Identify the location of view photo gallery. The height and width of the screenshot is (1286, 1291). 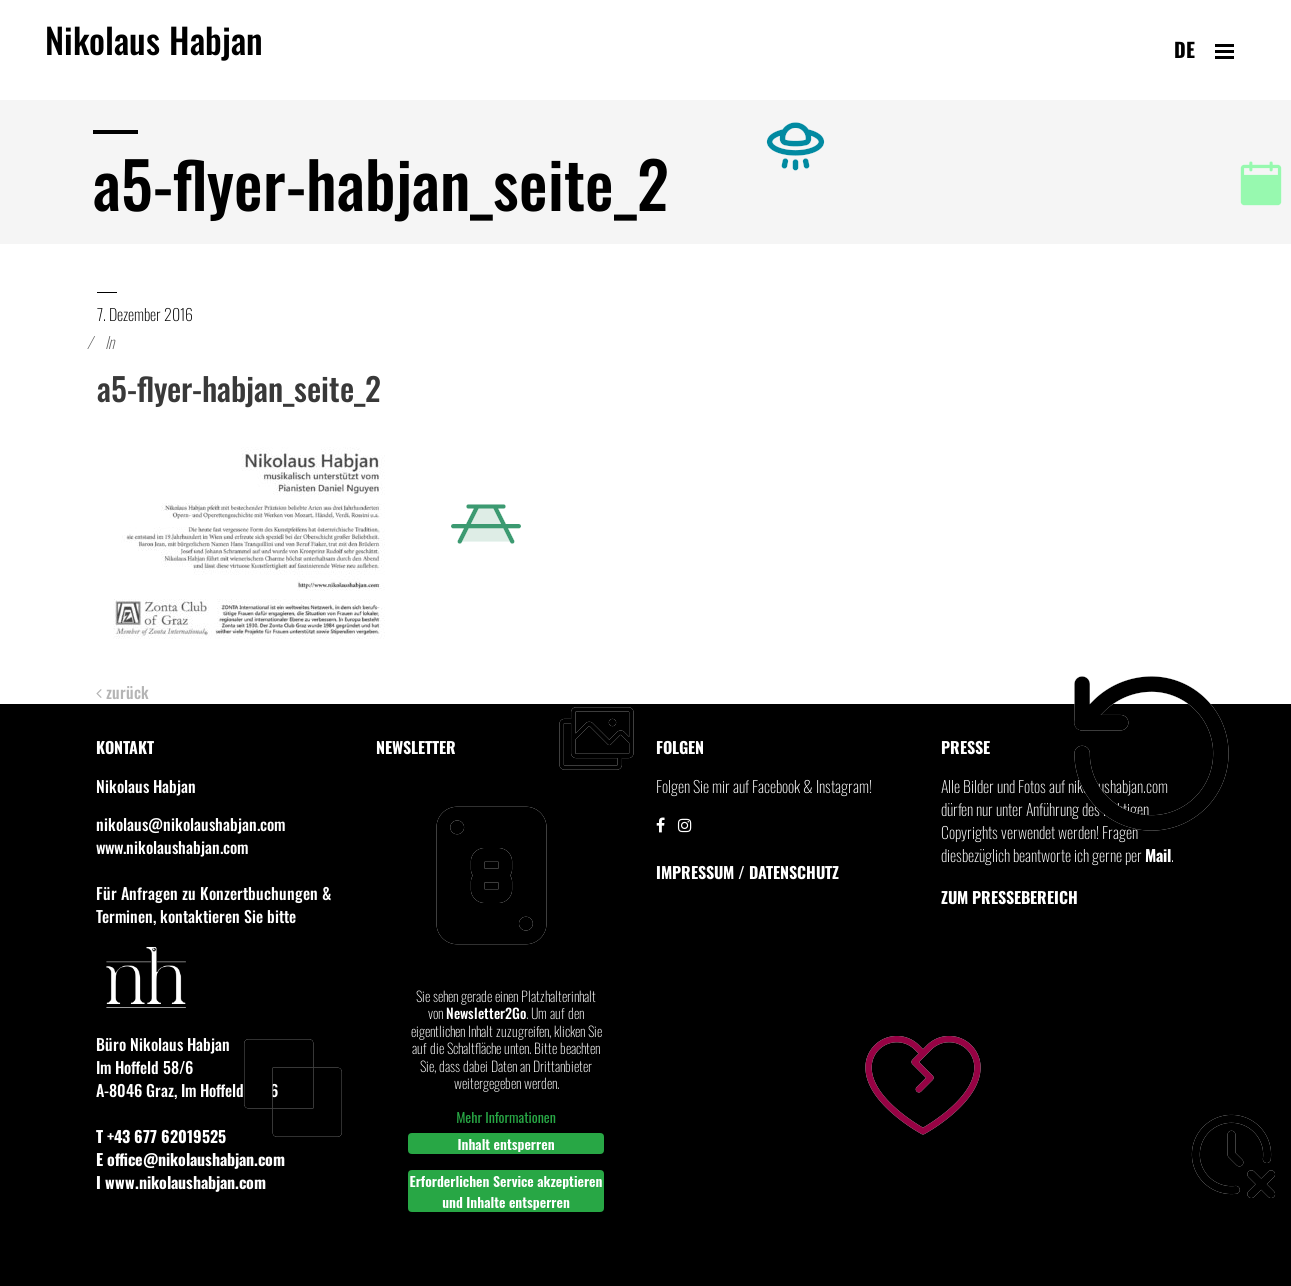
(596, 738).